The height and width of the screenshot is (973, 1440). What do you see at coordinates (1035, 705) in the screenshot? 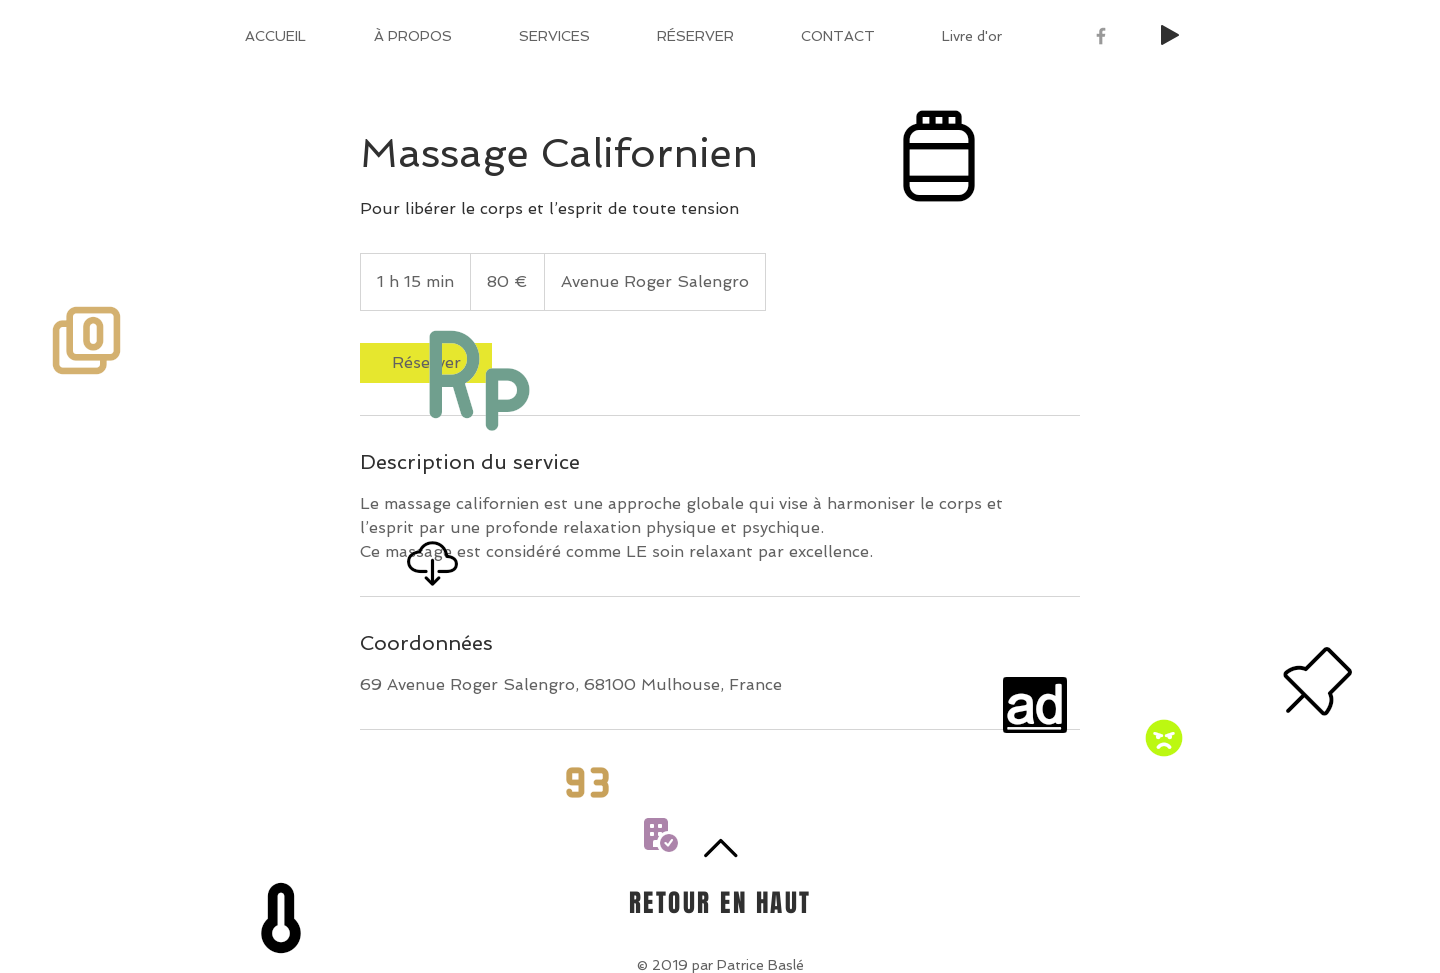
I see `Adversal advertising platform logo` at bounding box center [1035, 705].